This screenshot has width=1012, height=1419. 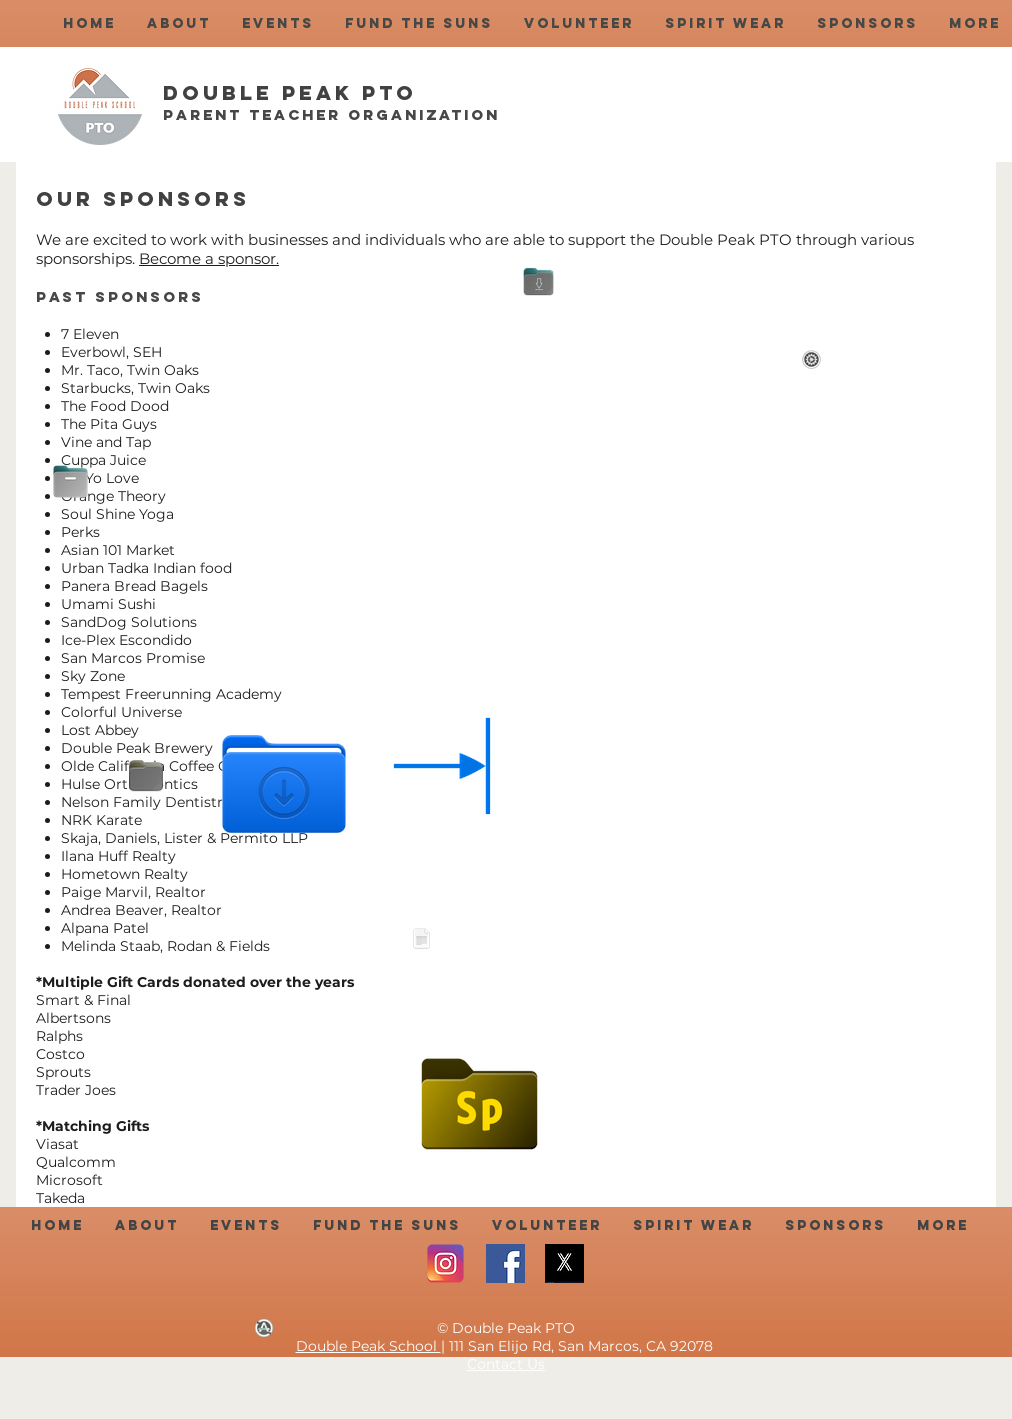 What do you see at coordinates (146, 775) in the screenshot?
I see `open a folder or directory` at bounding box center [146, 775].